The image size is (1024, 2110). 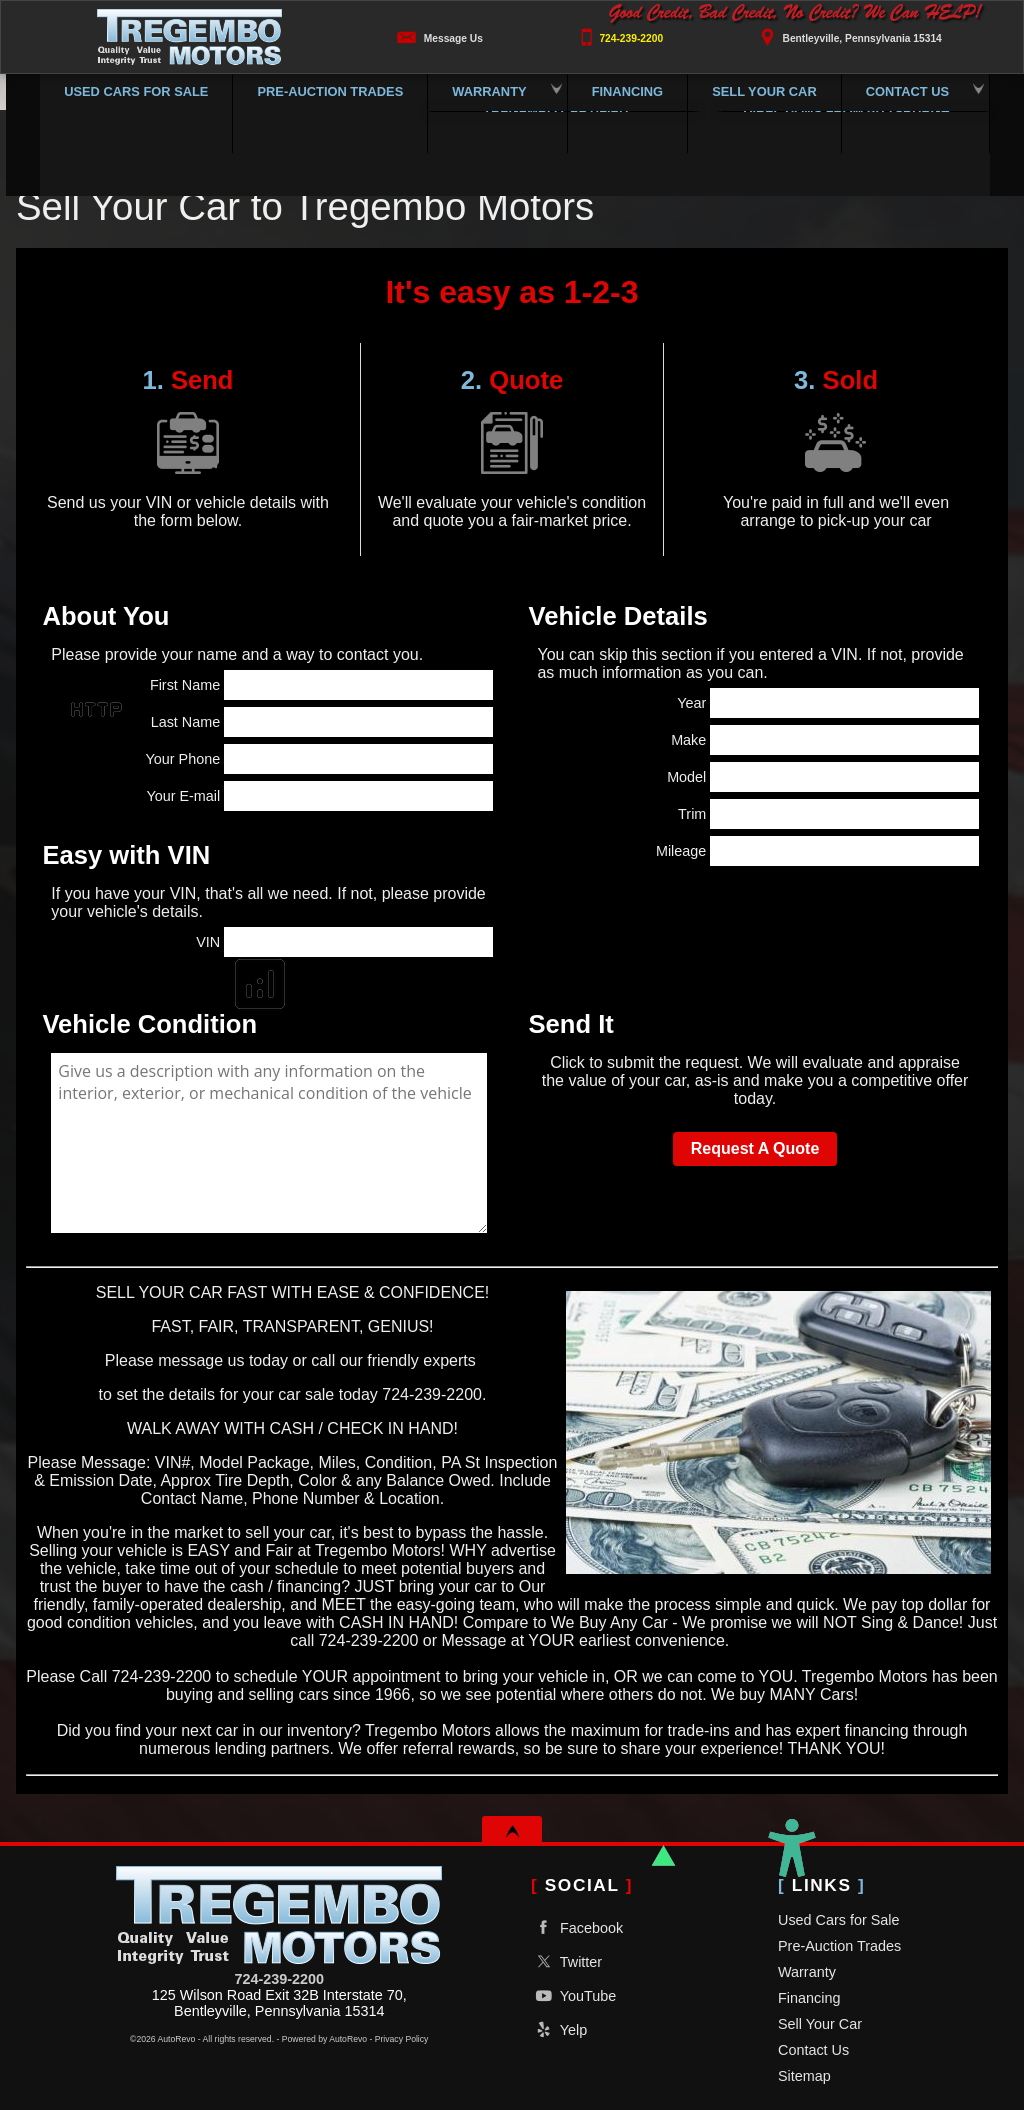 What do you see at coordinates (260, 984) in the screenshot?
I see `view analytics and statistics` at bounding box center [260, 984].